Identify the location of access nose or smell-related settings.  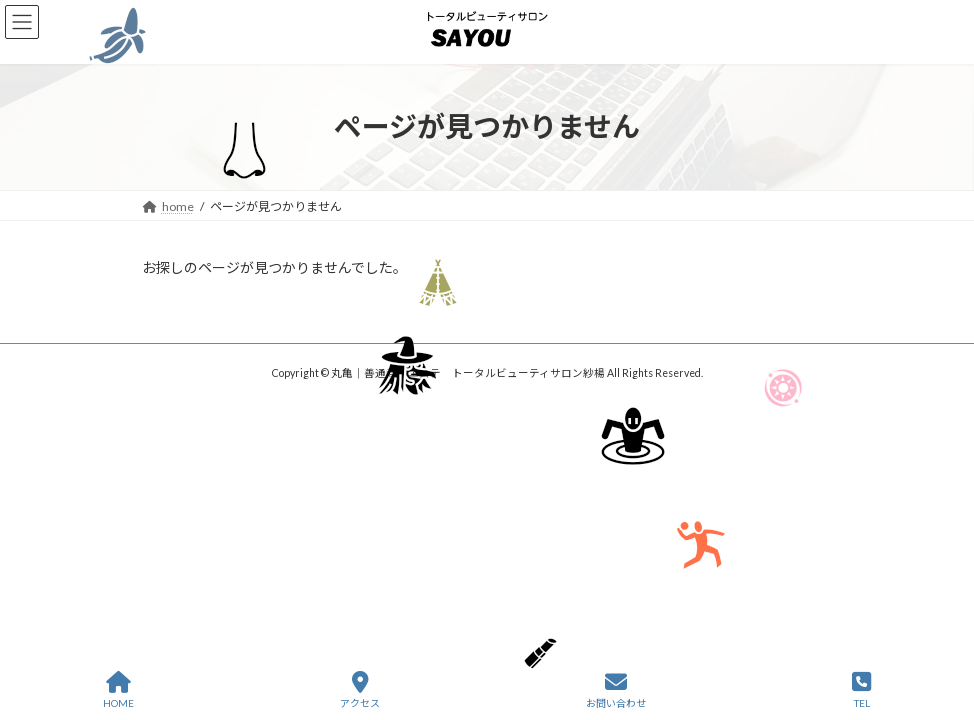
(244, 149).